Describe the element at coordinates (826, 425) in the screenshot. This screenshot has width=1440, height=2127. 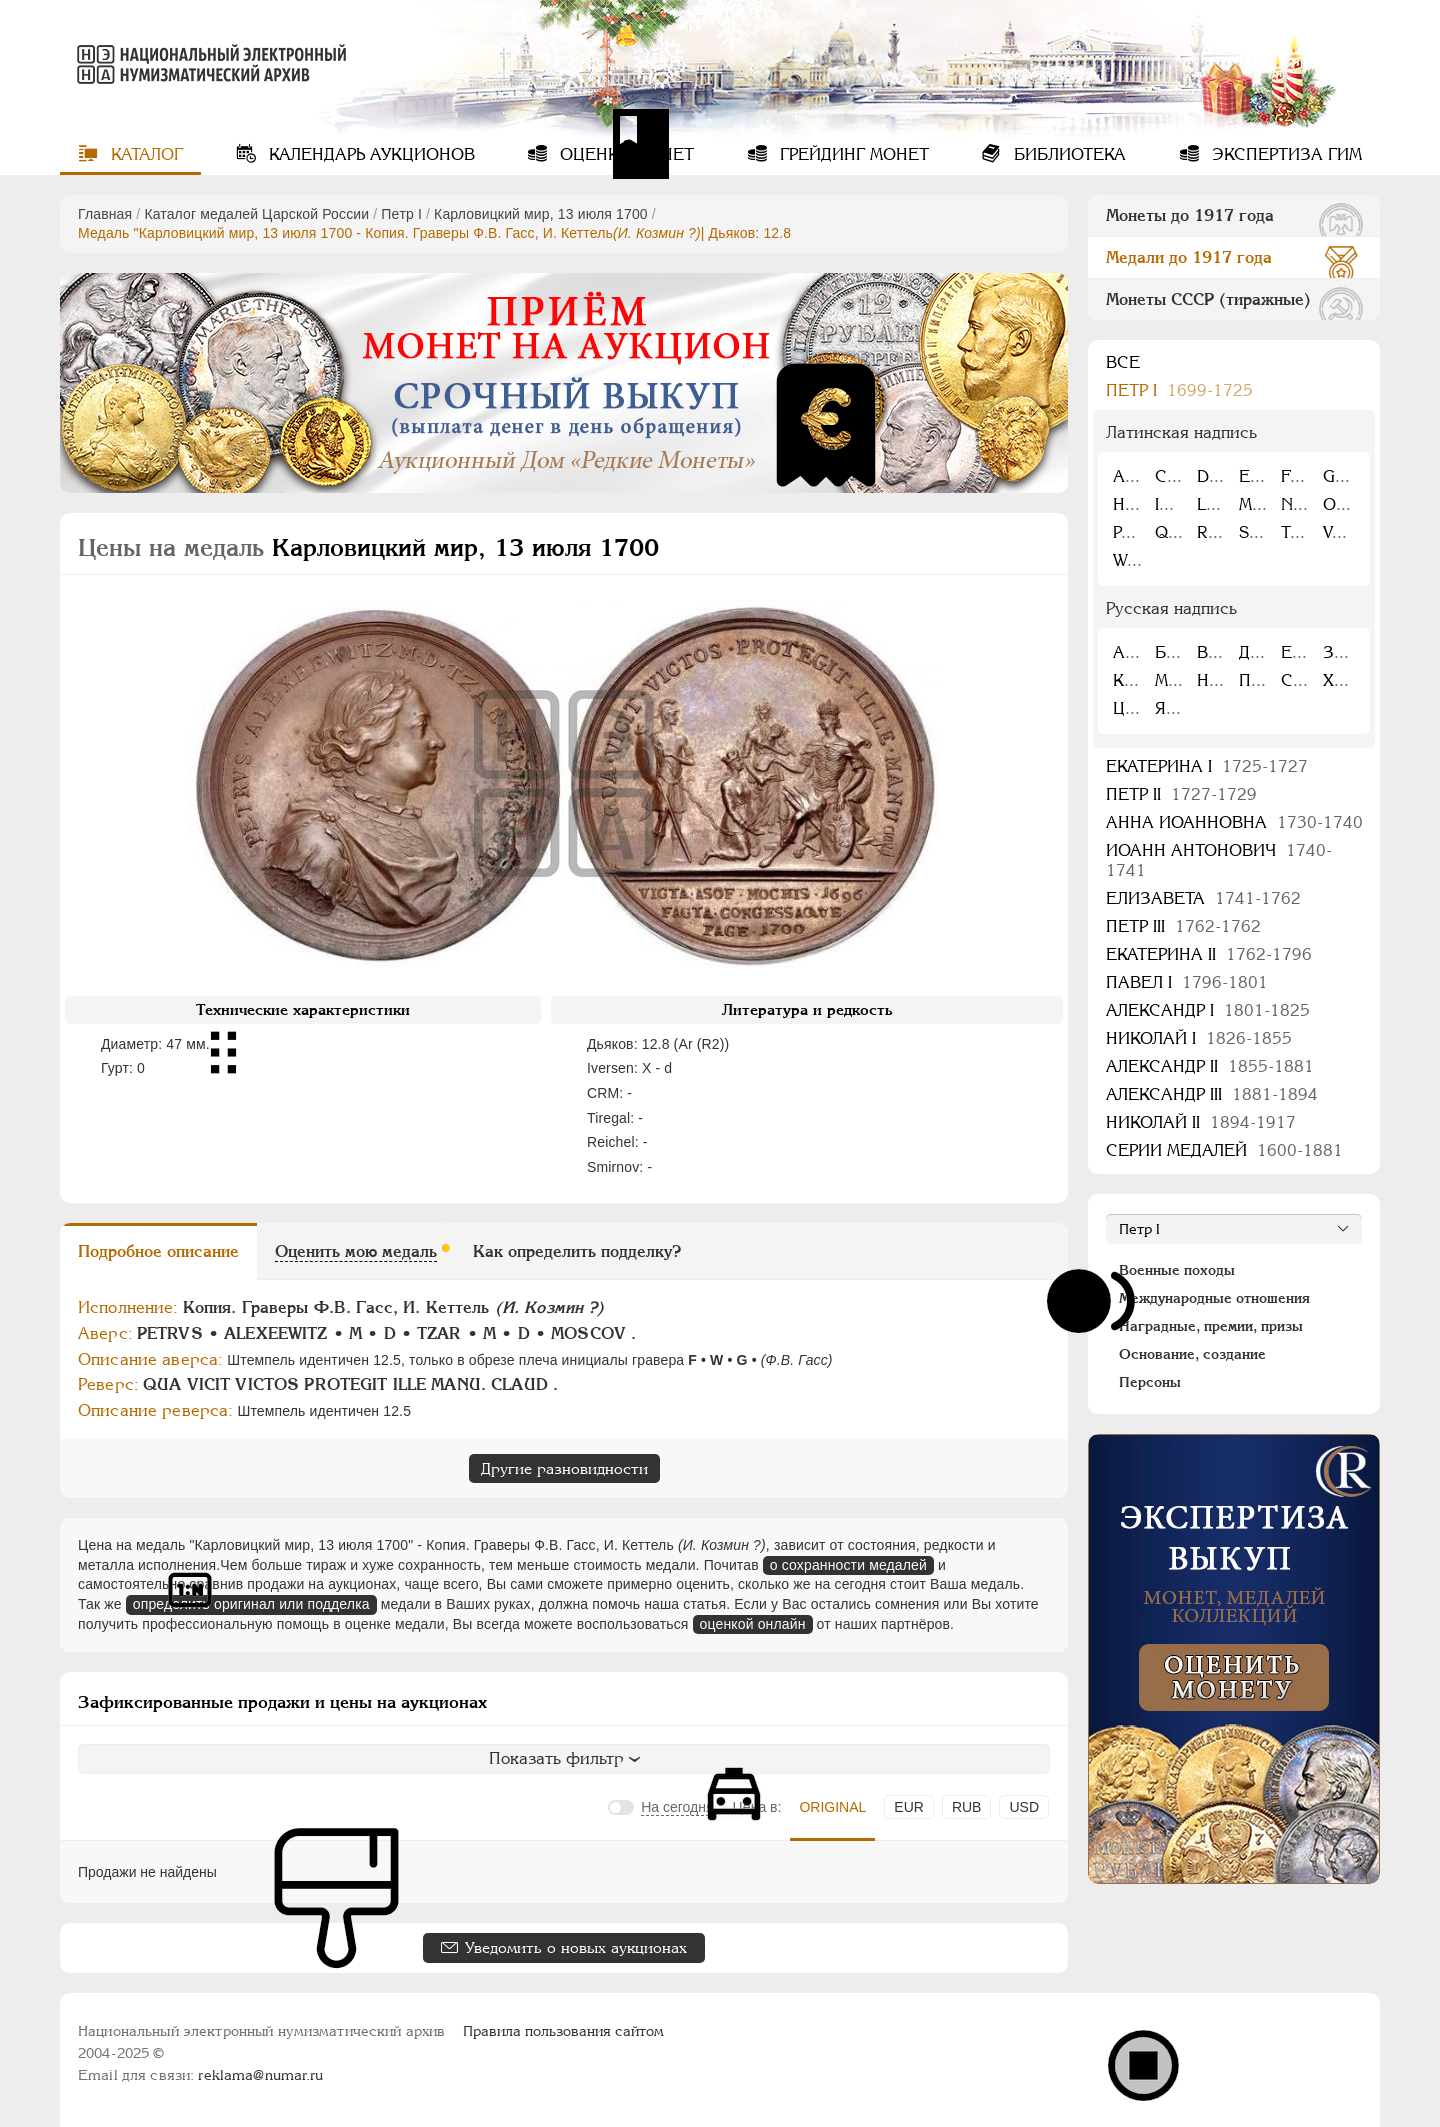
I see `view euro payment receipt` at that location.